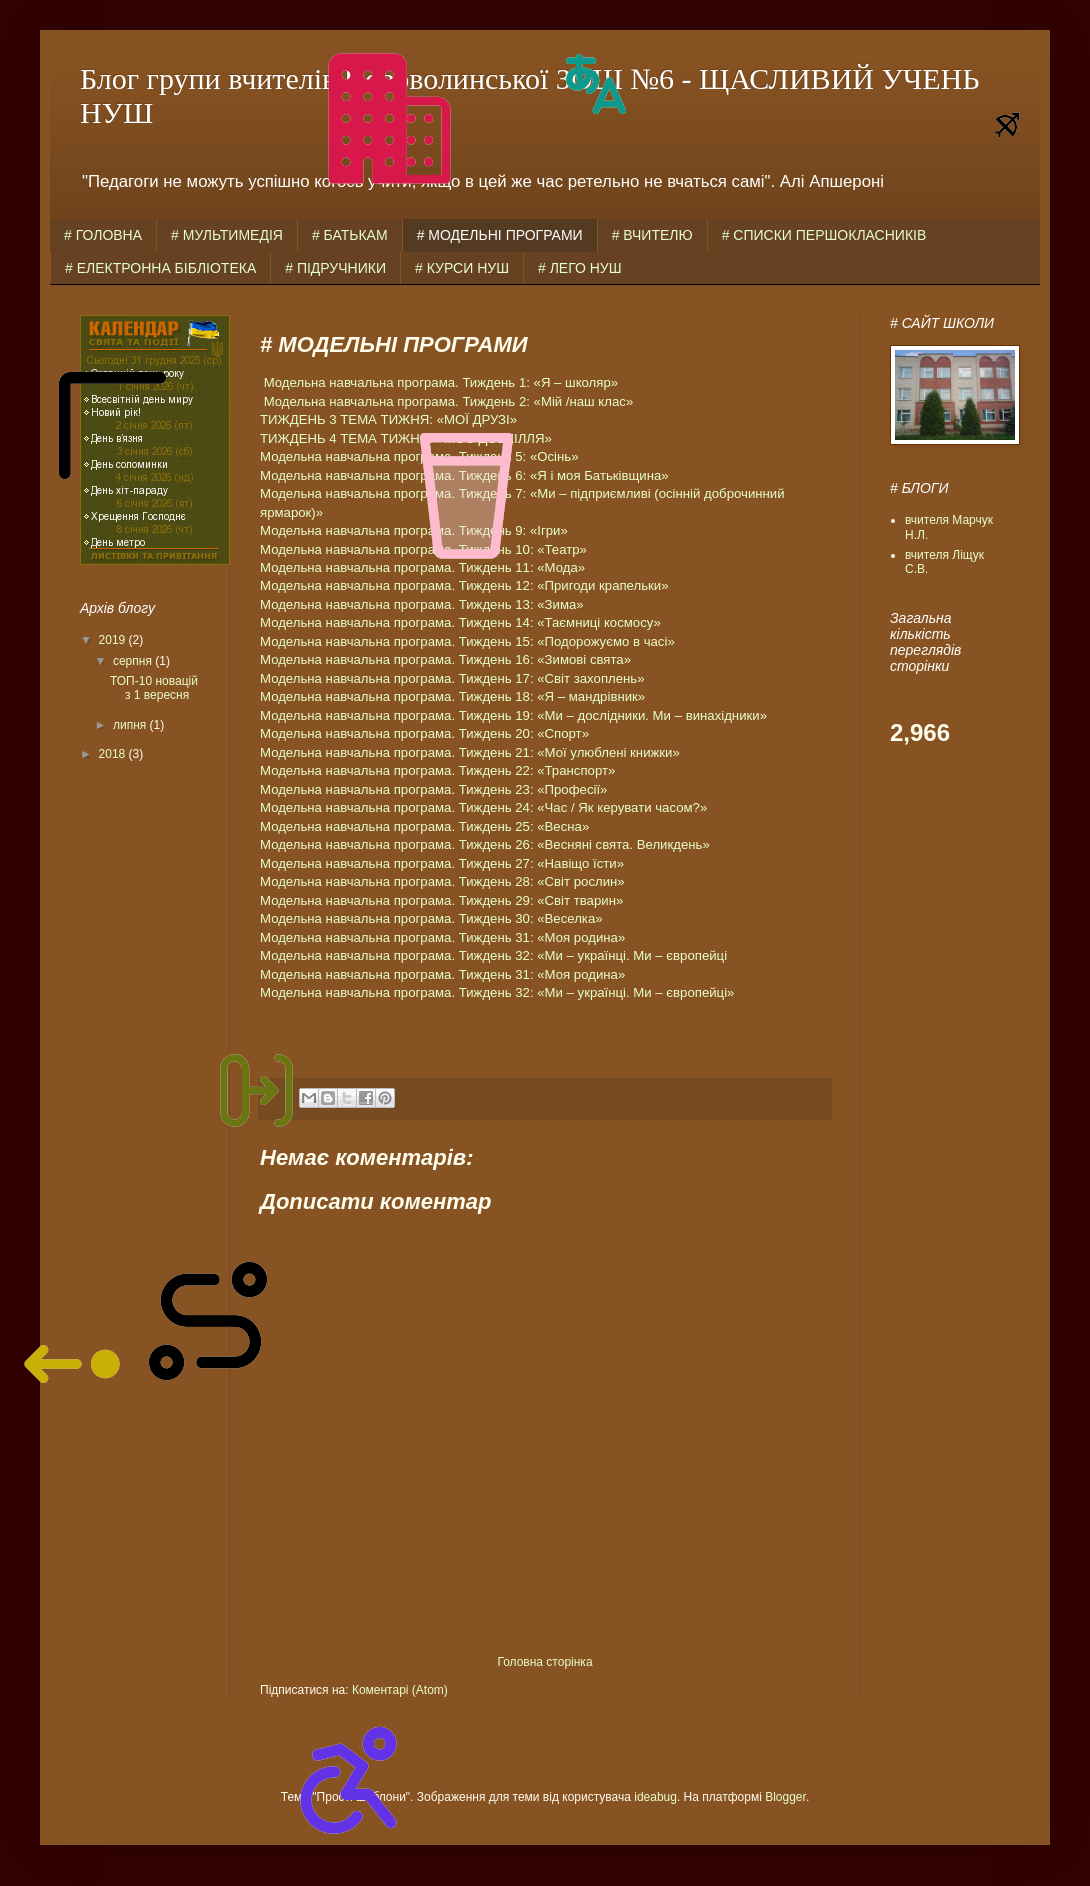  I want to click on move element to the right, so click(256, 1090).